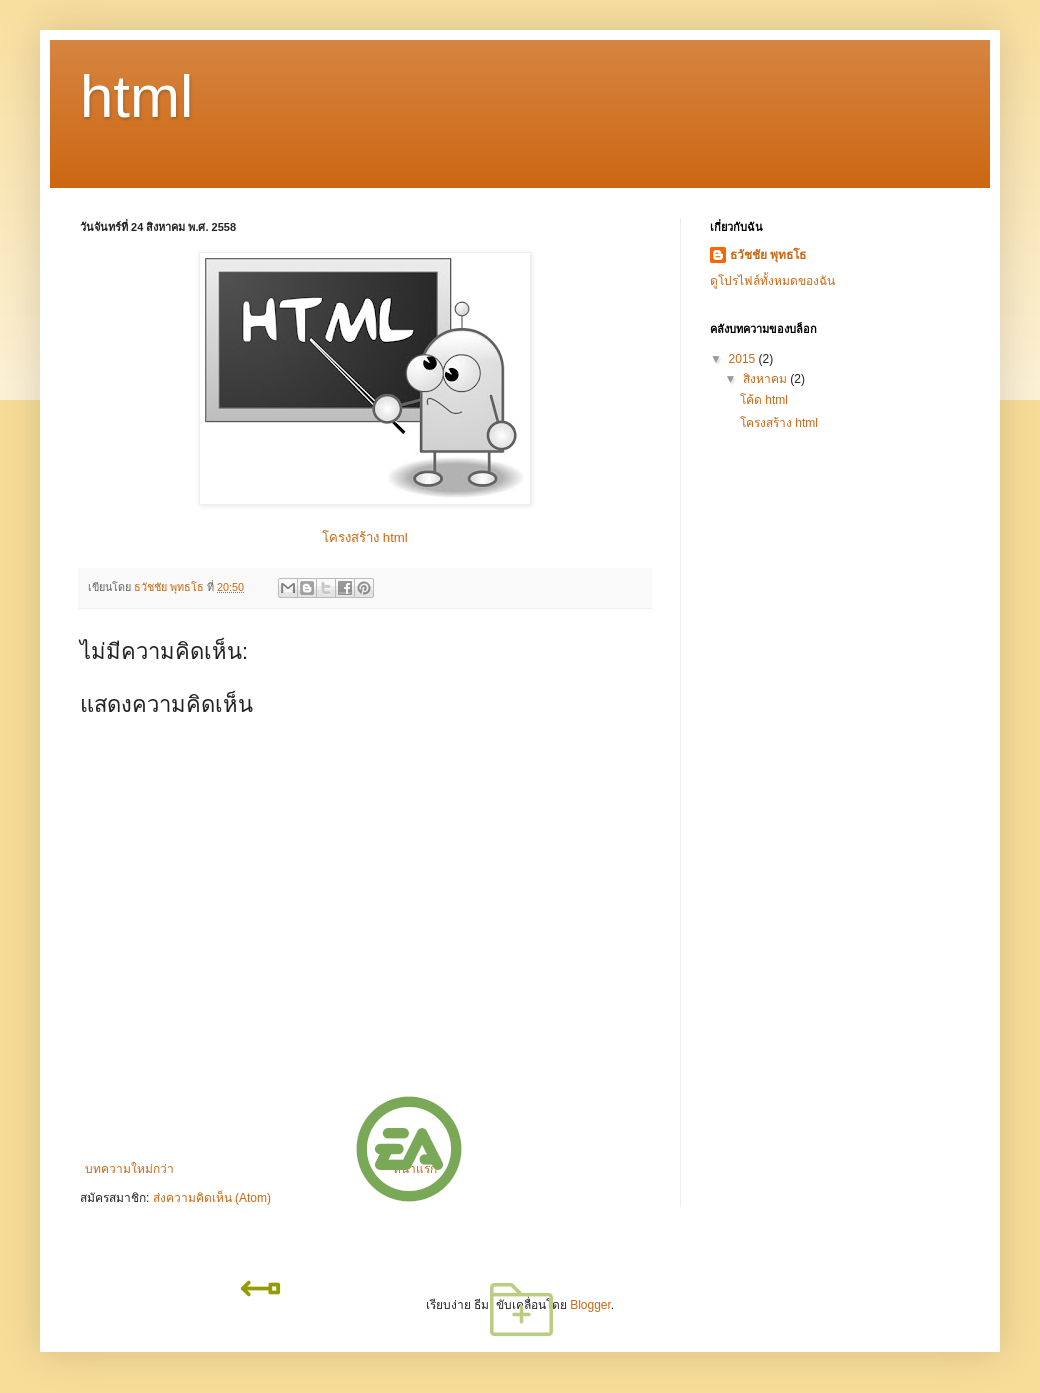 The width and height of the screenshot is (1040, 1393). I want to click on Electronic Arts (EA) brand logo, so click(409, 1149).